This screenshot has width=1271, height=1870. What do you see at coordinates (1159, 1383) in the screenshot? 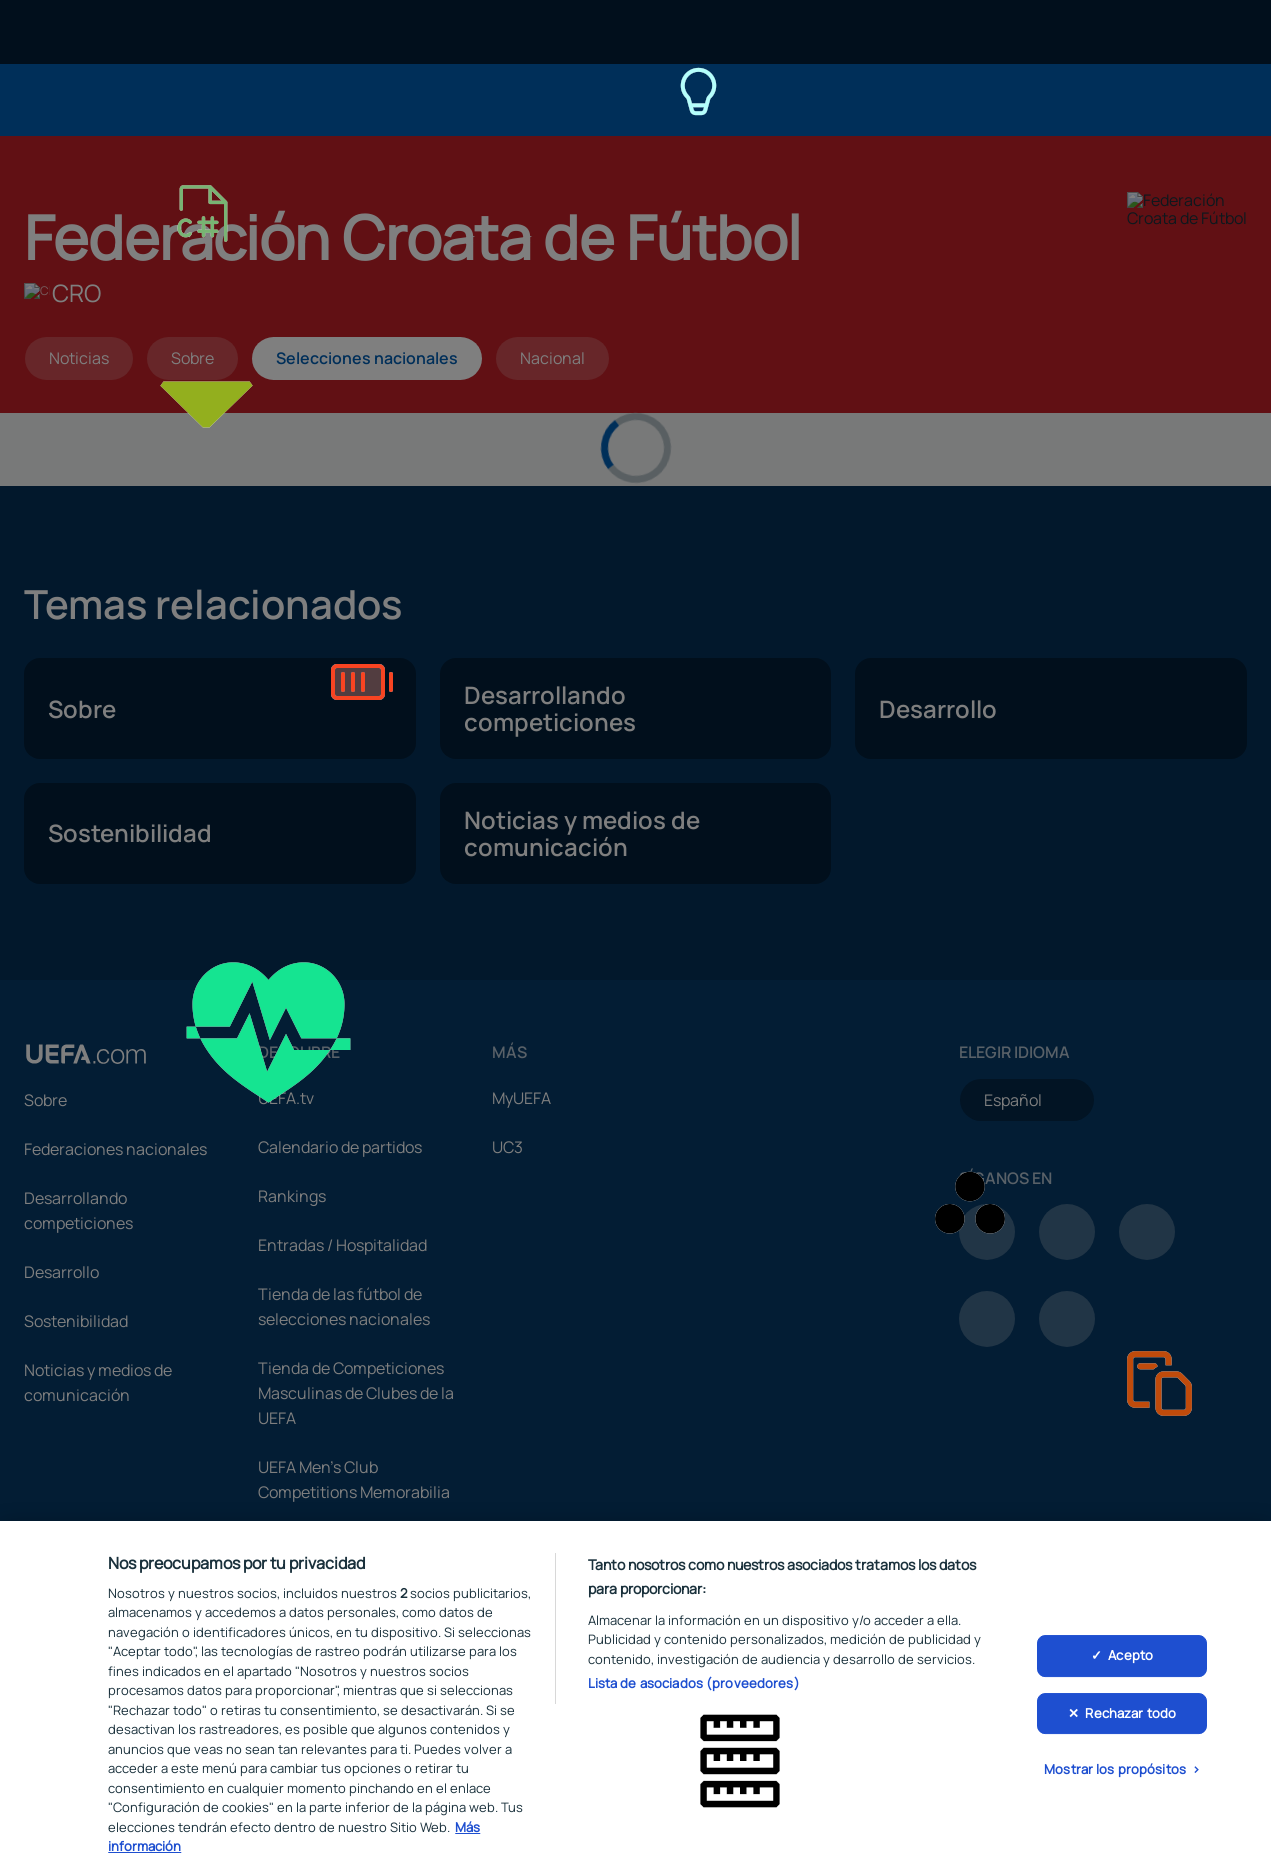
I see `paste copied content from clipboard` at bounding box center [1159, 1383].